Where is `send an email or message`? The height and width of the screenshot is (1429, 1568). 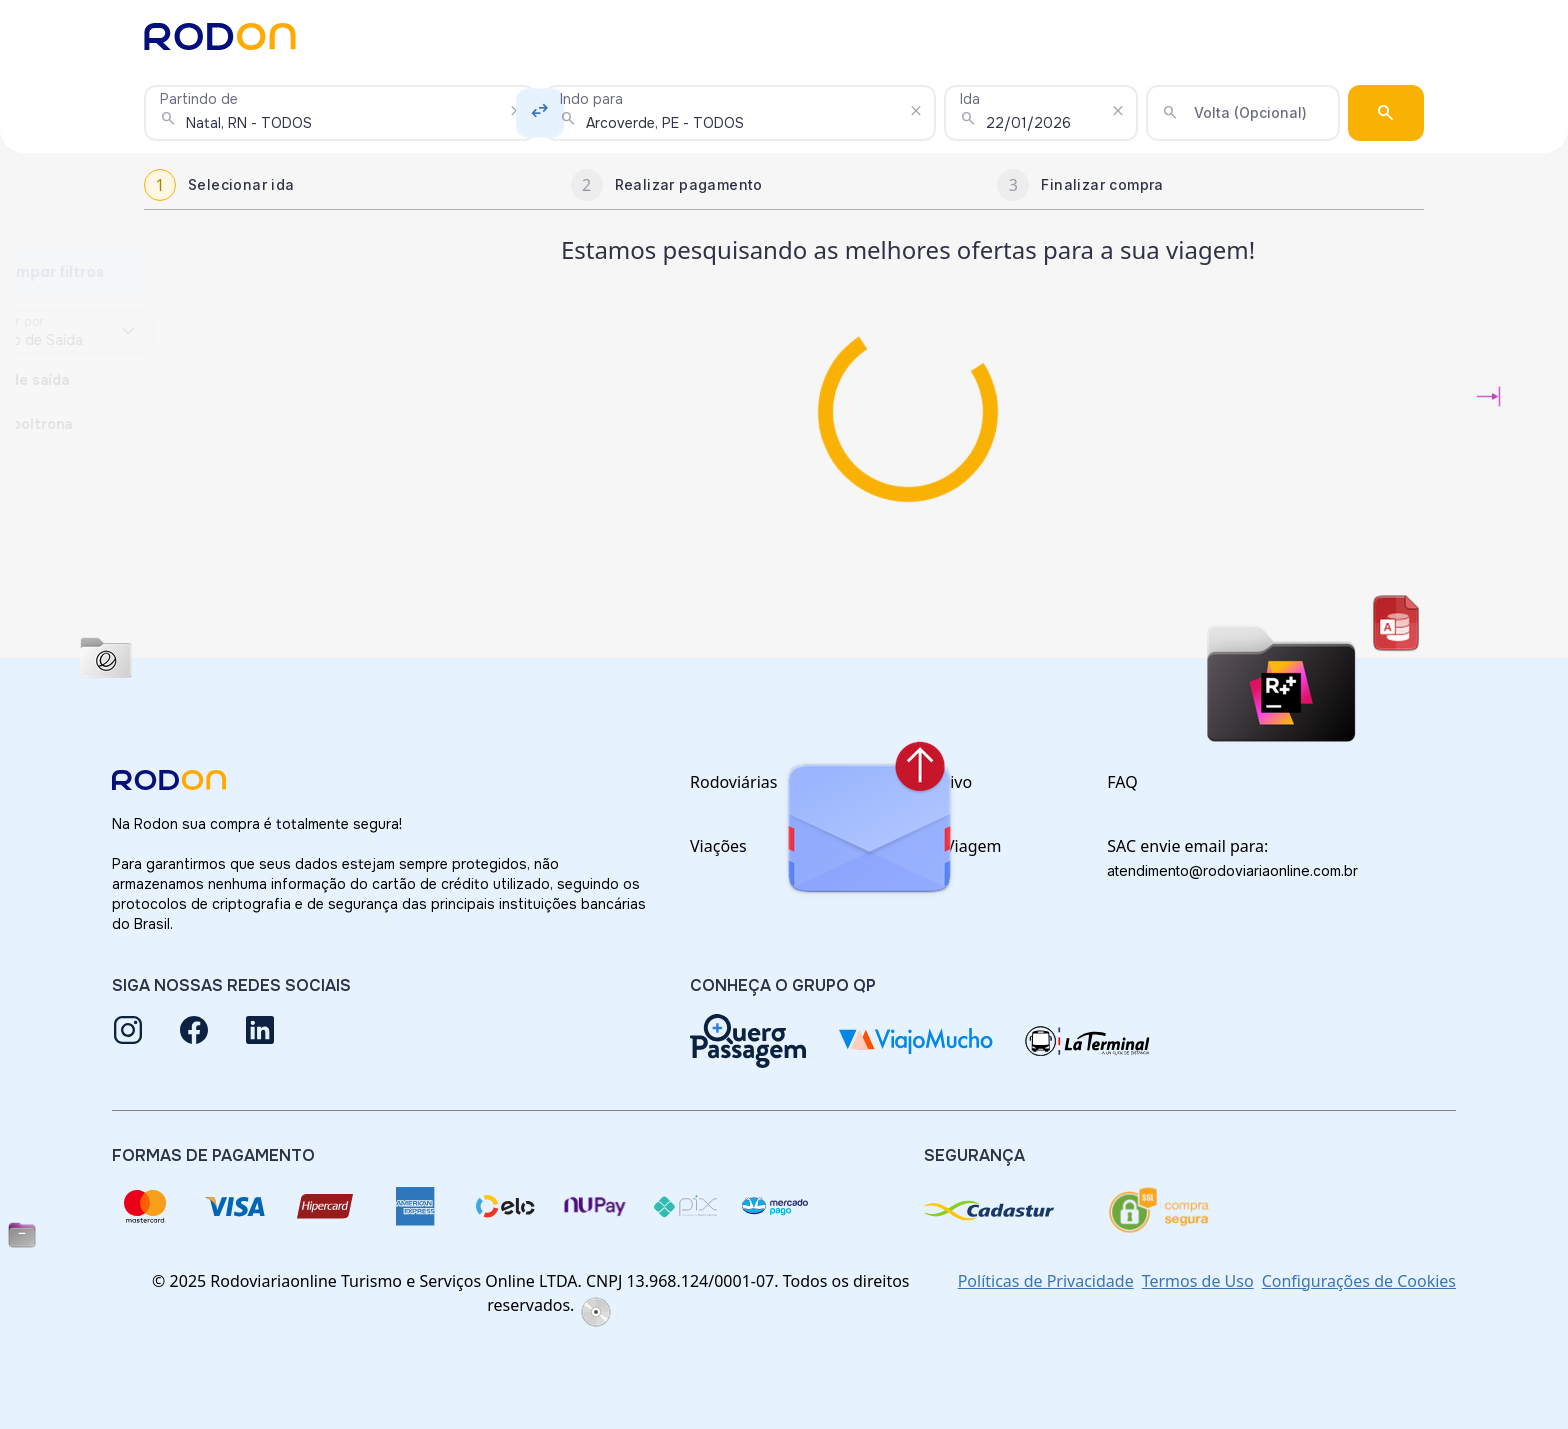
send an email or message is located at coordinates (869, 828).